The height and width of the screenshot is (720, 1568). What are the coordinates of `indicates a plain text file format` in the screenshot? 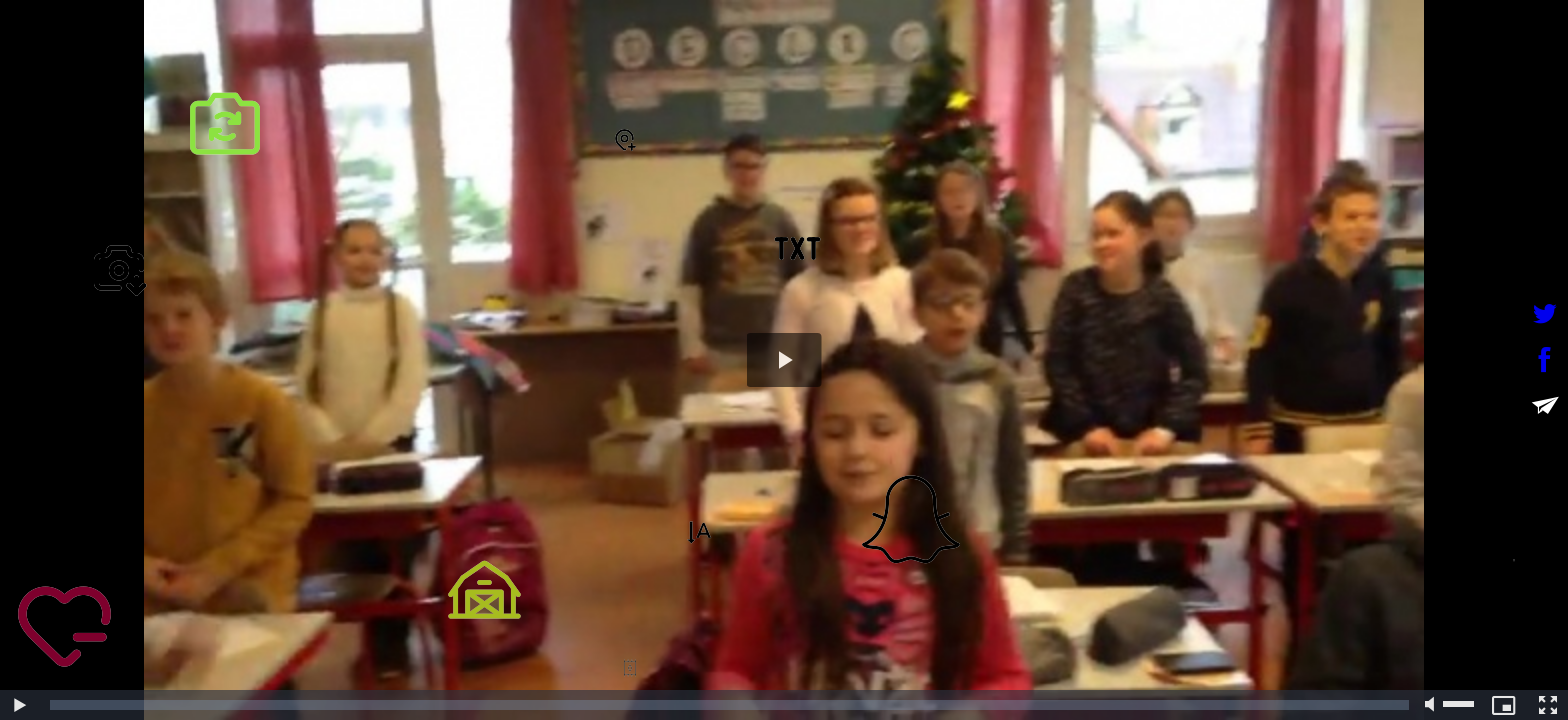 It's located at (797, 248).